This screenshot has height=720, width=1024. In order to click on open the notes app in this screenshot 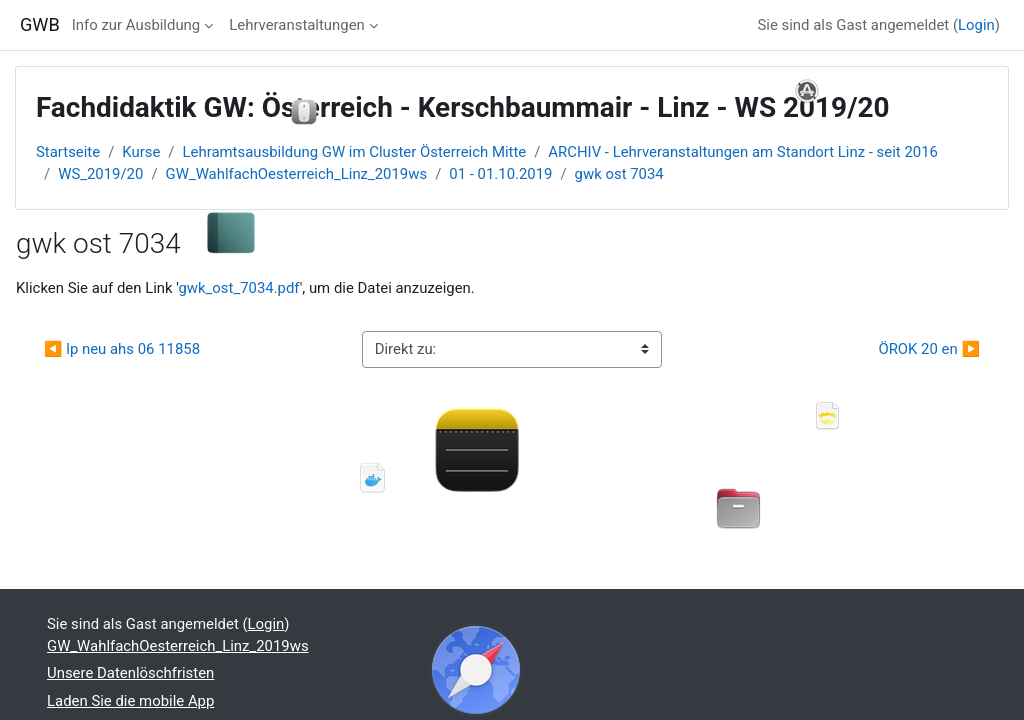, I will do `click(477, 450)`.